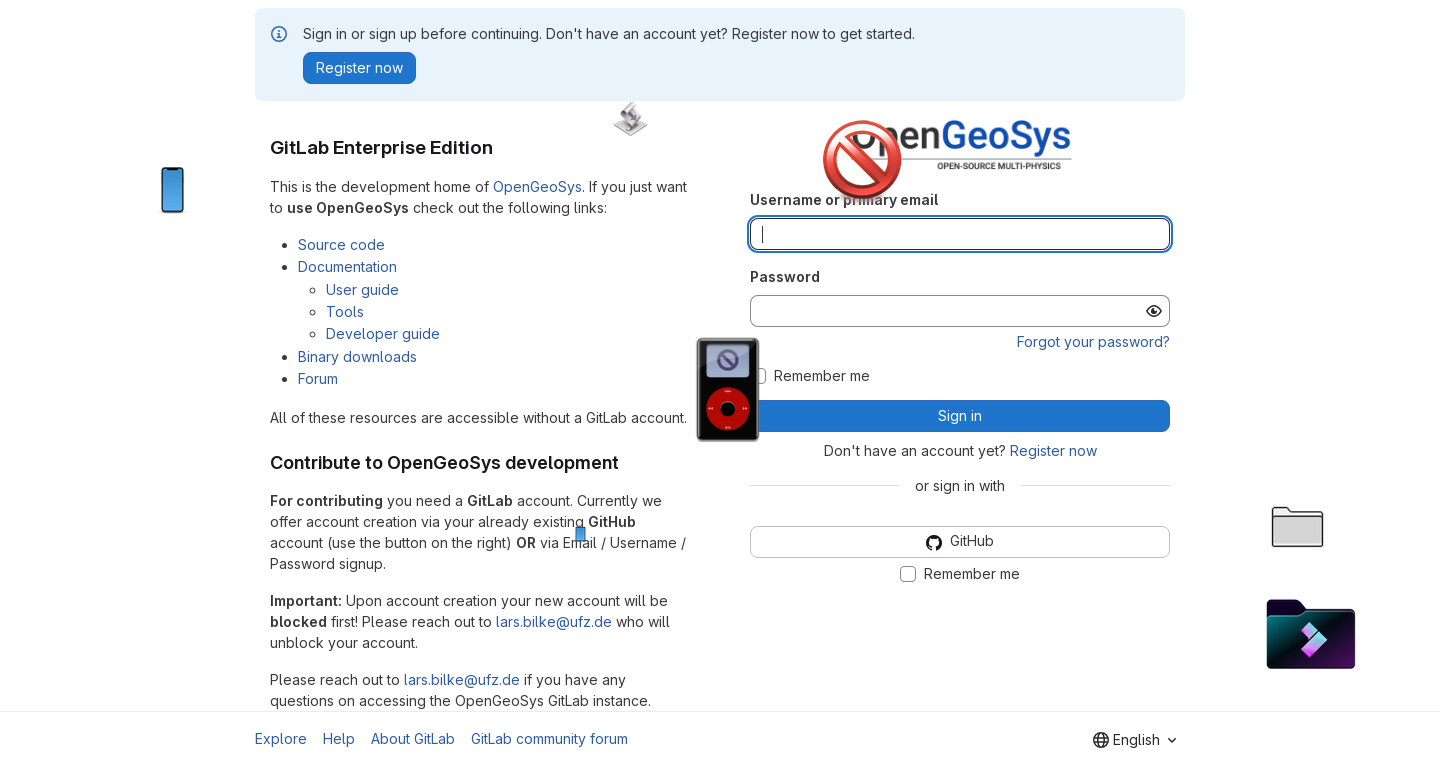  I want to click on iPad Mini device icon, so click(580, 532).